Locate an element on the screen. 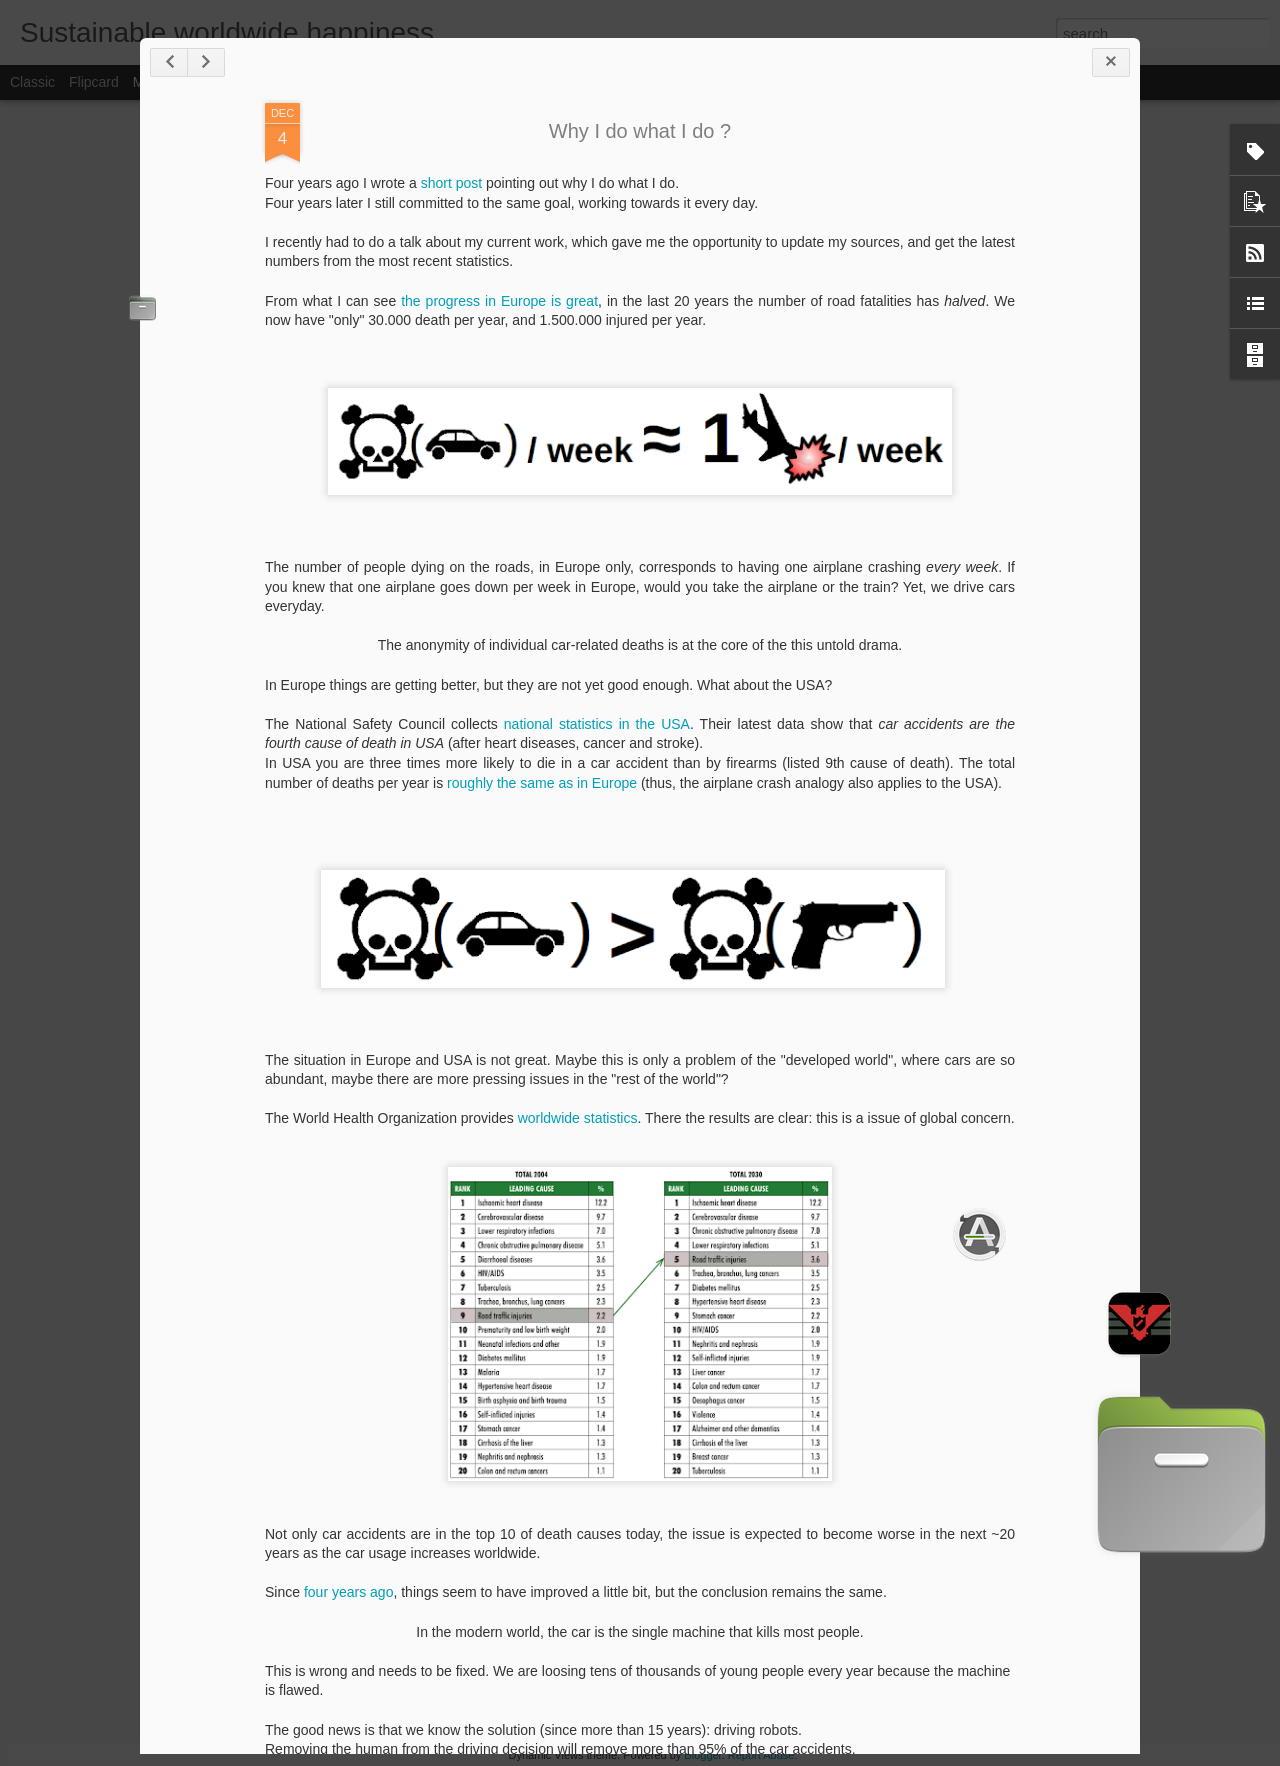 The width and height of the screenshot is (1280, 1766). open the file manager is located at coordinates (1181, 1474).